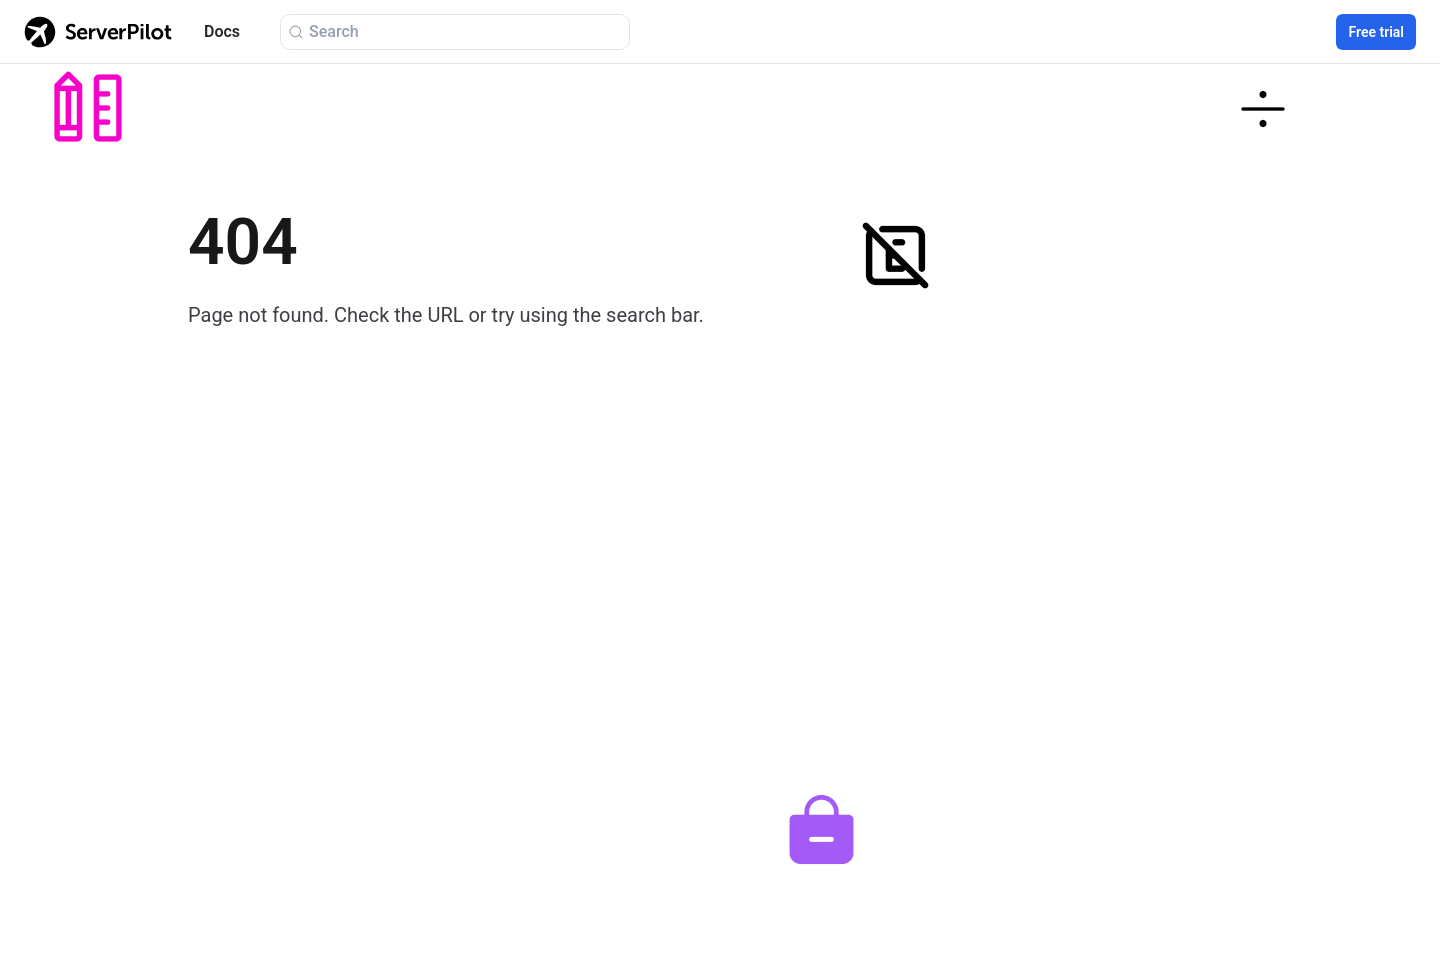 This screenshot has height=966, width=1440. I want to click on perform division calculation, so click(1263, 109).